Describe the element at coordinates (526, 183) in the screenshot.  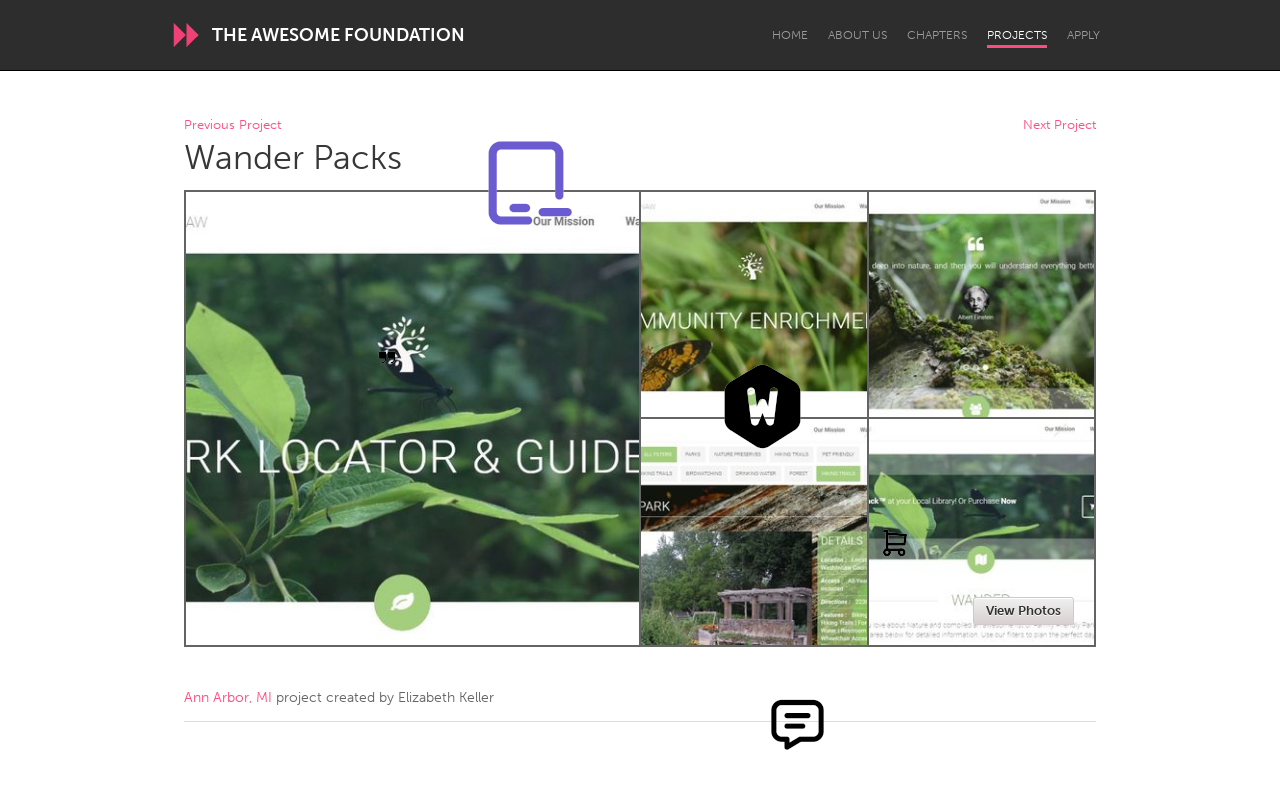
I see `remove an iPad from connected devices` at that location.